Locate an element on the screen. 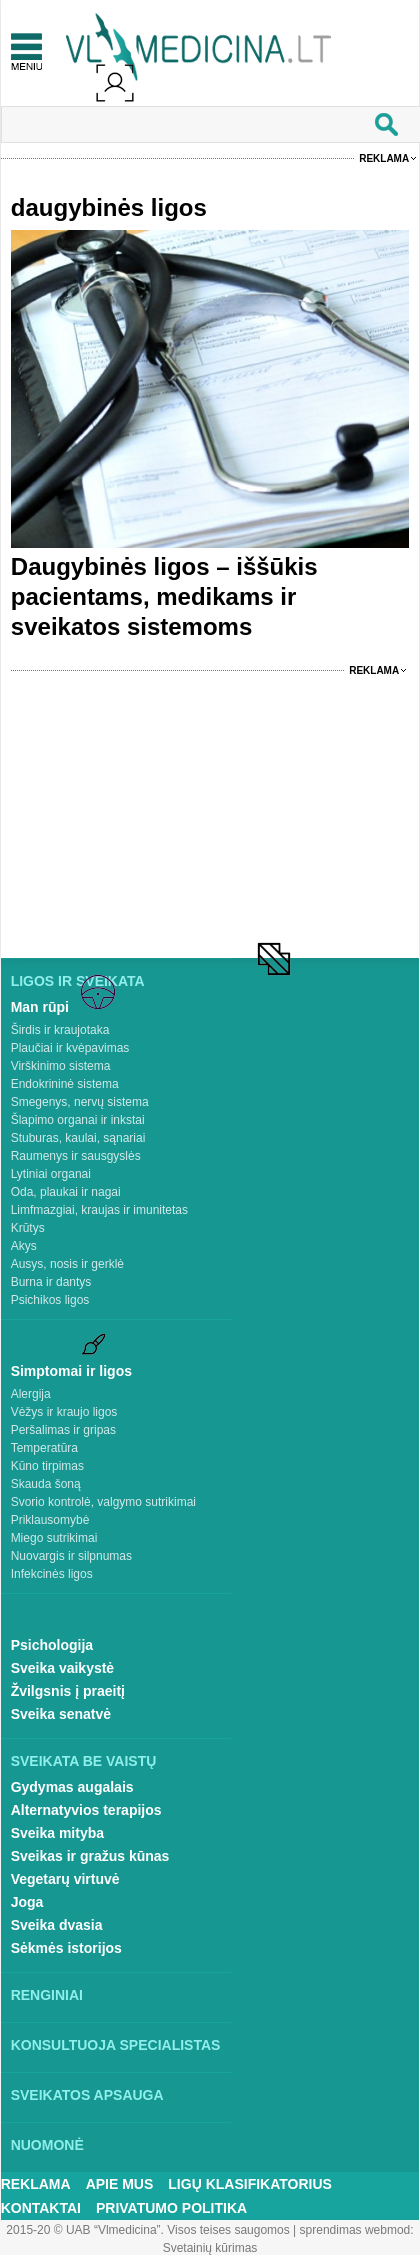 The width and height of the screenshot is (420, 2255). focus on or locate a specific user is located at coordinates (115, 83).